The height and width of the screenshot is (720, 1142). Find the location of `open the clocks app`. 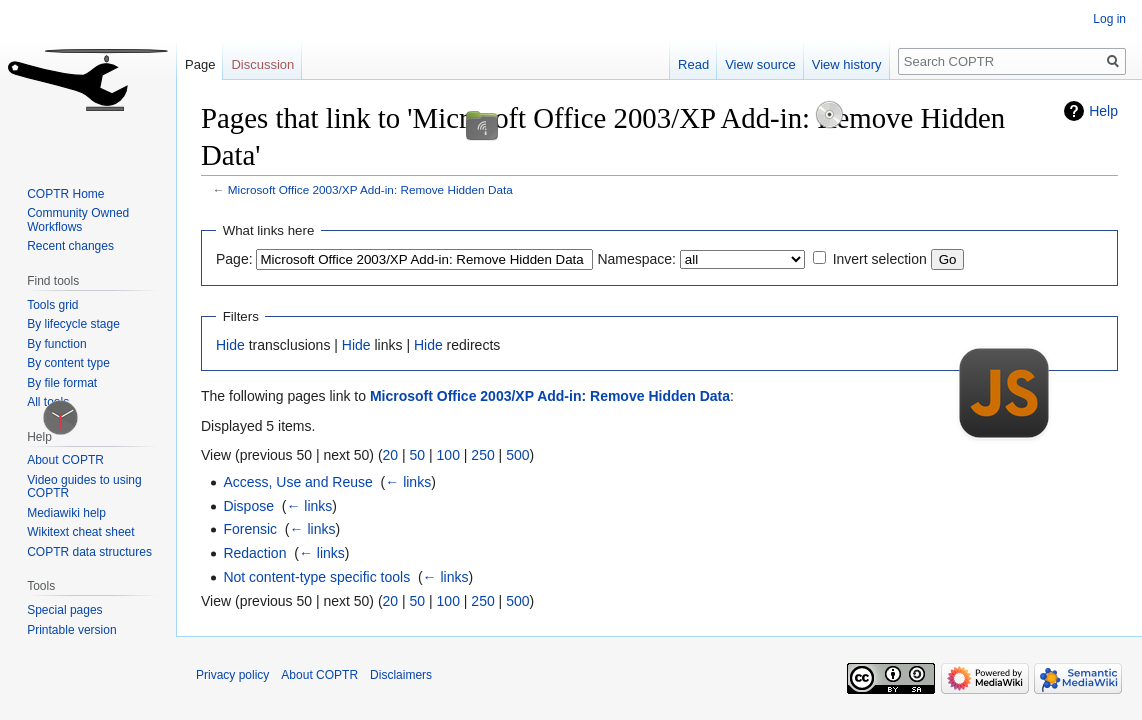

open the clocks app is located at coordinates (60, 417).